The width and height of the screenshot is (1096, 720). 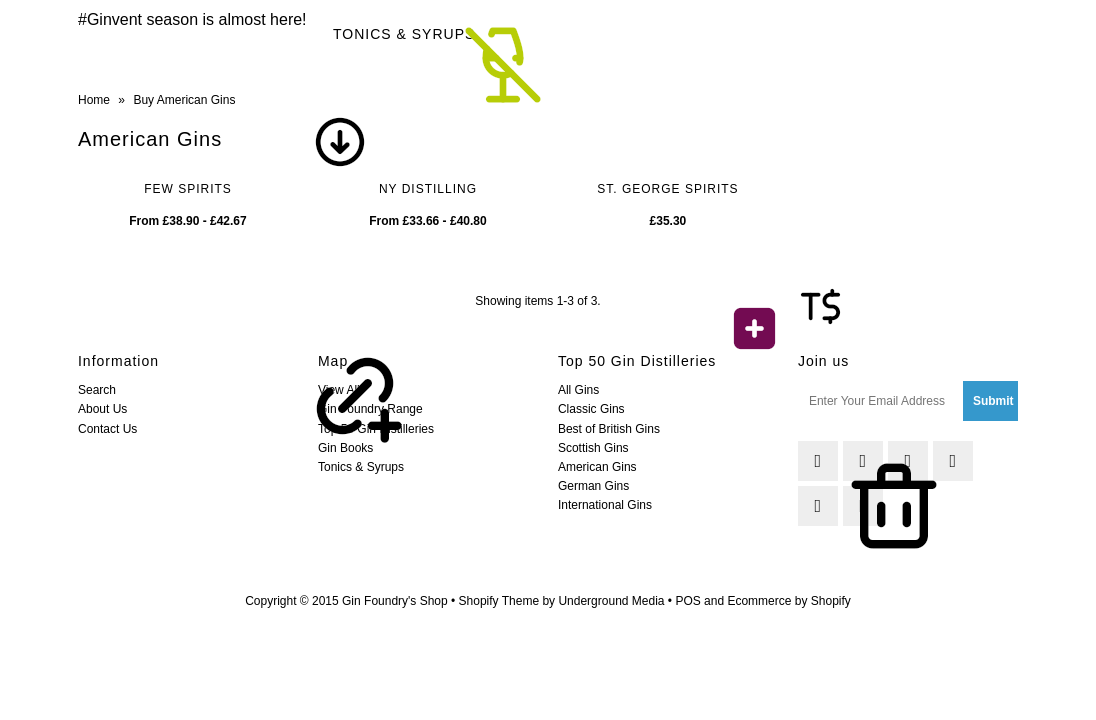 What do you see at coordinates (340, 142) in the screenshot?
I see `download a file or content` at bounding box center [340, 142].